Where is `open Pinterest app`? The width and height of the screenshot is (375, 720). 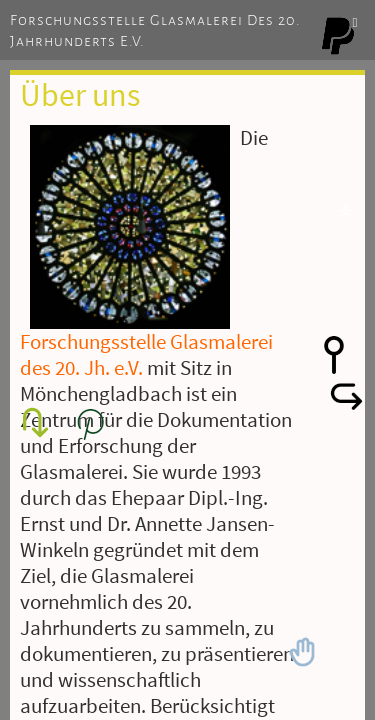 open Pinterest app is located at coordinates (89, 424).